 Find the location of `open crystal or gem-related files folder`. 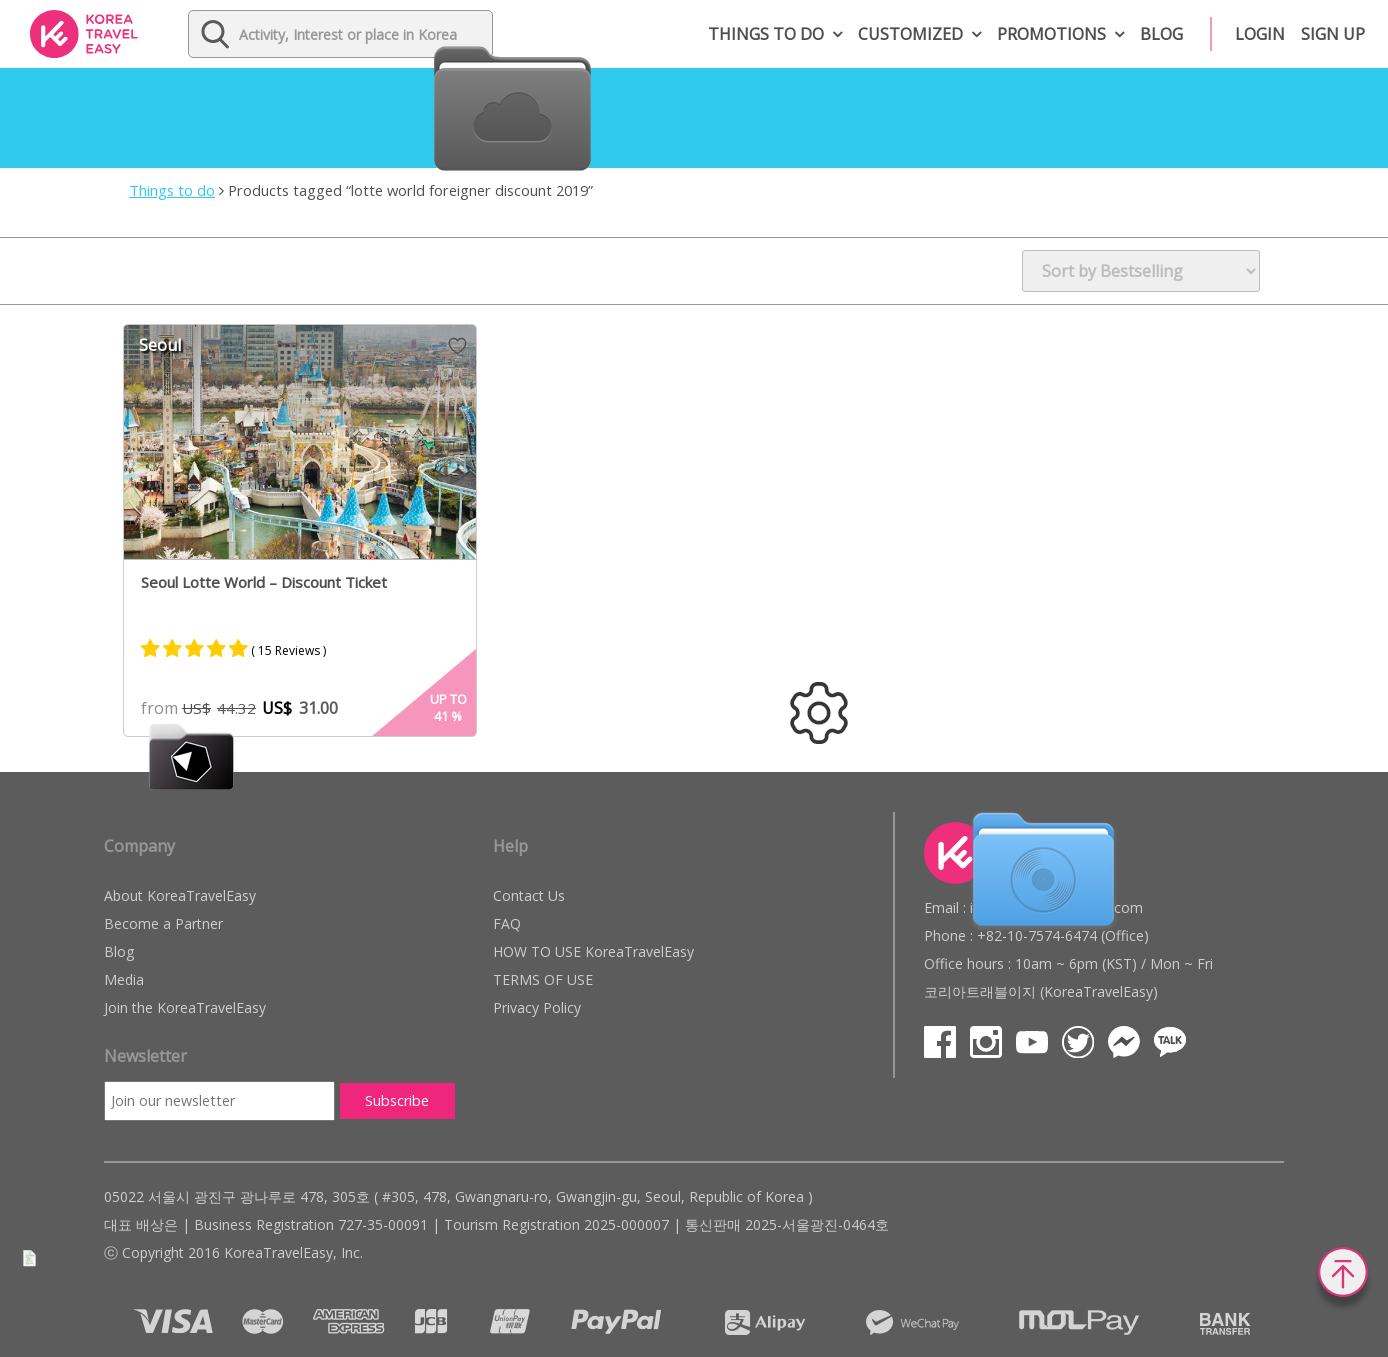

open crystal or gem-related files folder is located at coordinates (191, 759).